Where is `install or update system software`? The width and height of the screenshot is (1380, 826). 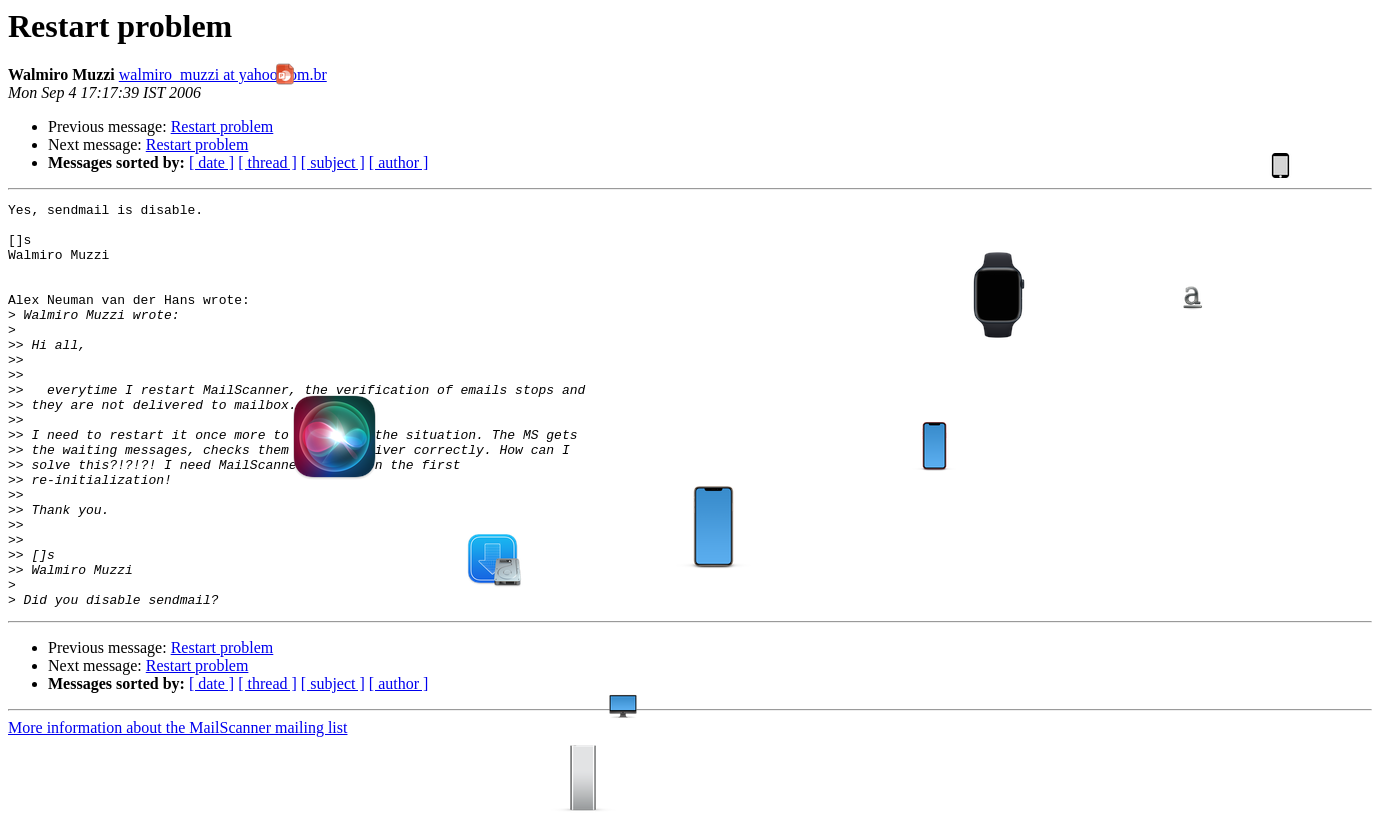
install or update system software is located at coordinates (492, 558).